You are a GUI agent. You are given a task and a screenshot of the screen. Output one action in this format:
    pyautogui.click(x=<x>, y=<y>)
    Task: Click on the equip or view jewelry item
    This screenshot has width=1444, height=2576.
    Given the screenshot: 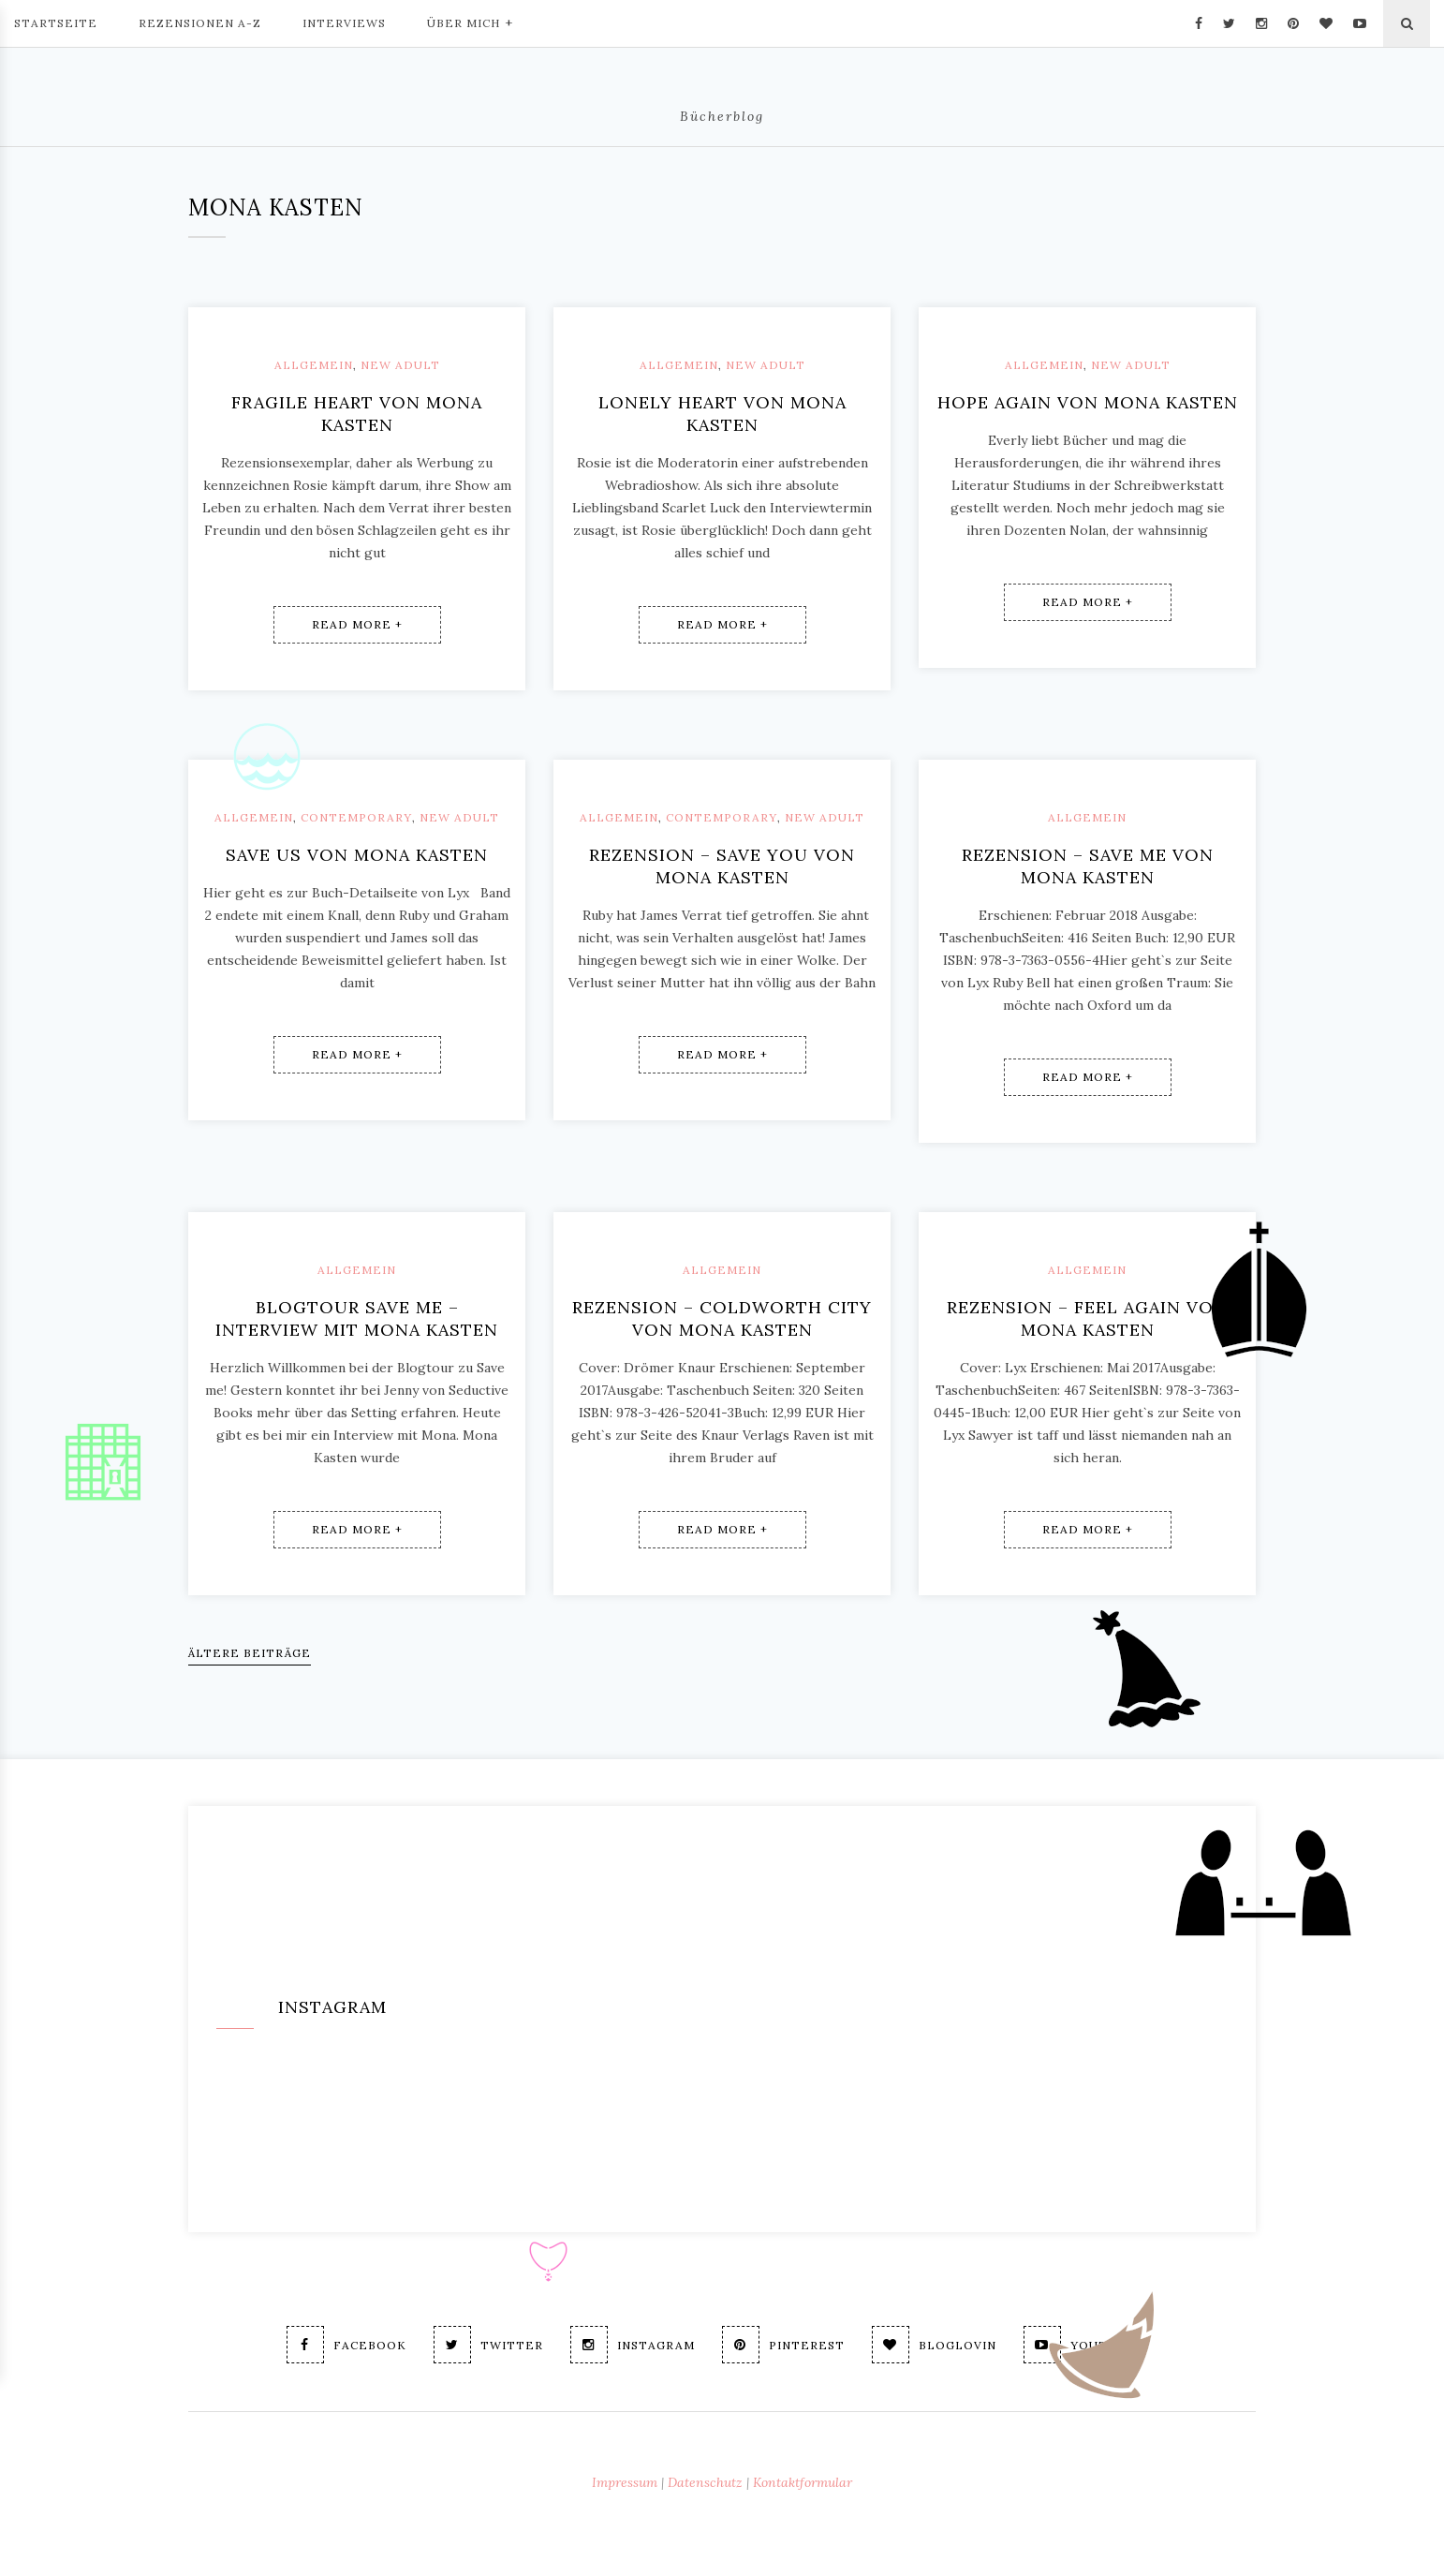 What is the action you would take?
    pyautogui.click(x=548, y=2261)
    